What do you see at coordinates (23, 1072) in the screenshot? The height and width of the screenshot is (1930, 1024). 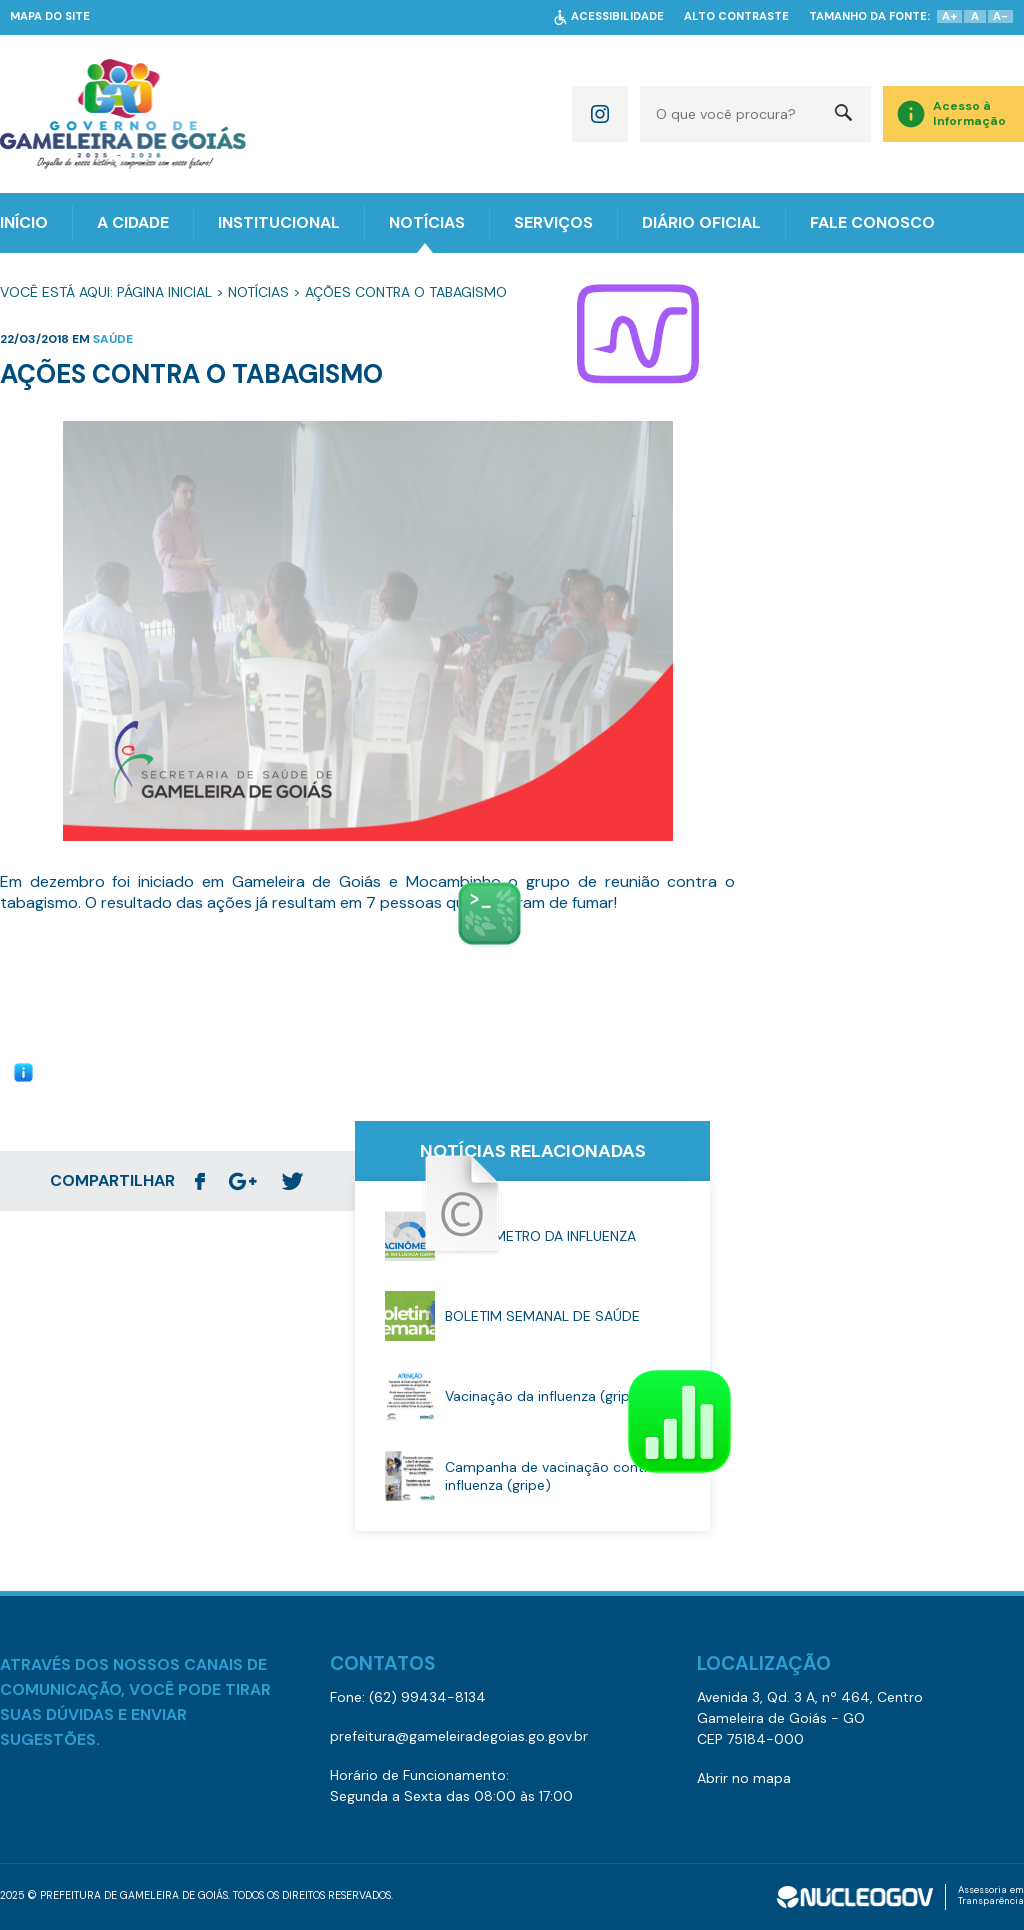 I see `view user profile information` at bounding box center [23, 1072].